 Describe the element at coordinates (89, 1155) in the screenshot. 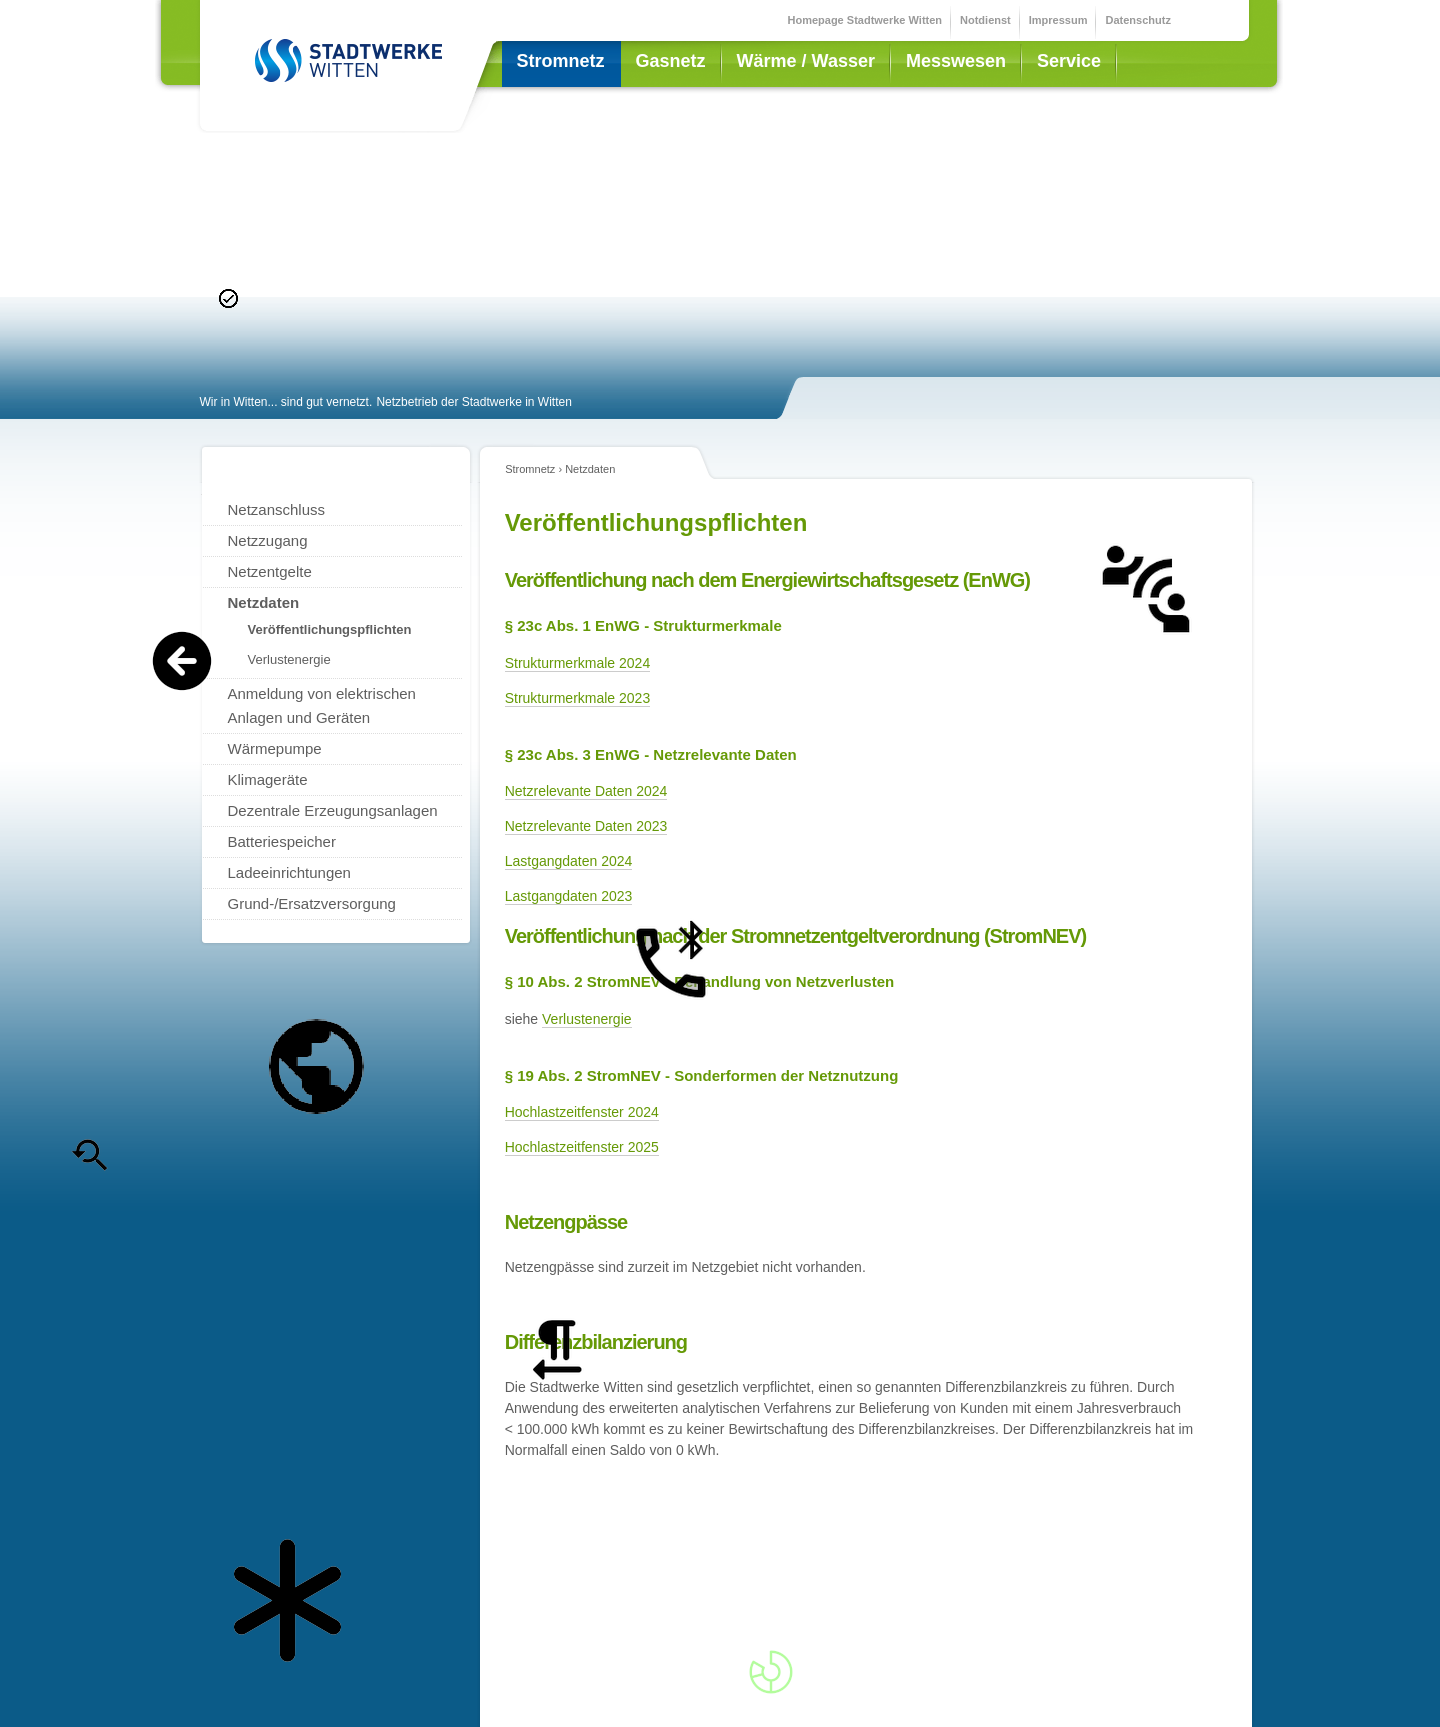

I see `redo or retry a search` at that location.